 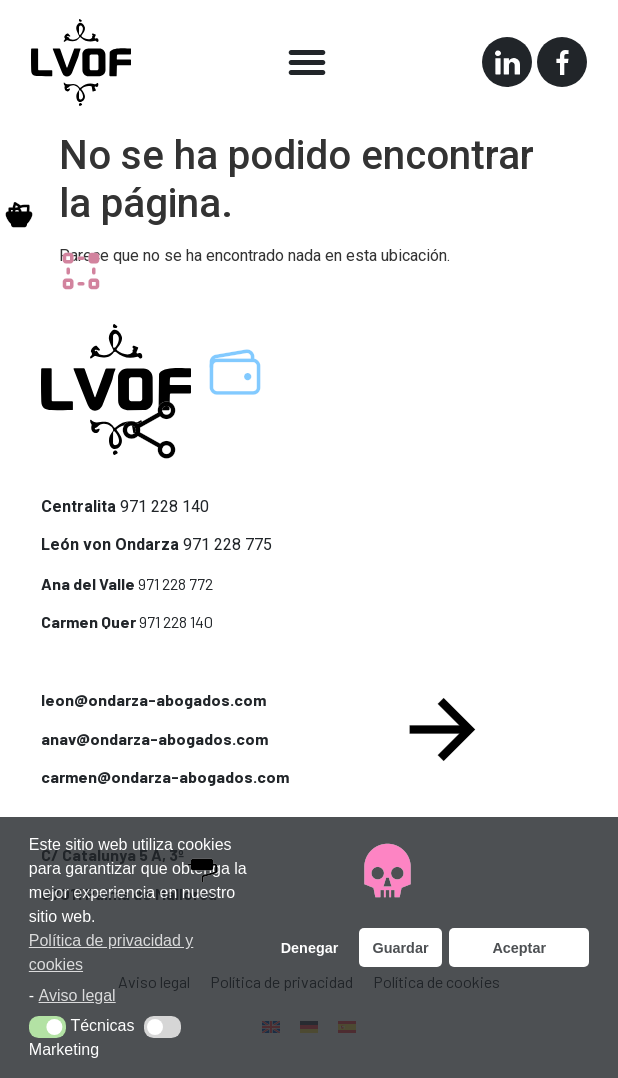 I want to click on customize theme or appearance settings, so click(x=202, y=868).